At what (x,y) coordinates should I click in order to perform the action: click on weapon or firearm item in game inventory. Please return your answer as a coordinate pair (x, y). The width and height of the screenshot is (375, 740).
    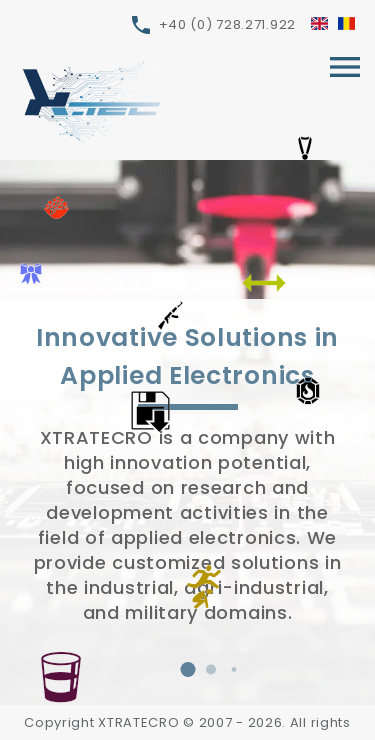
    Looking at the image, I should click on (170, 315).